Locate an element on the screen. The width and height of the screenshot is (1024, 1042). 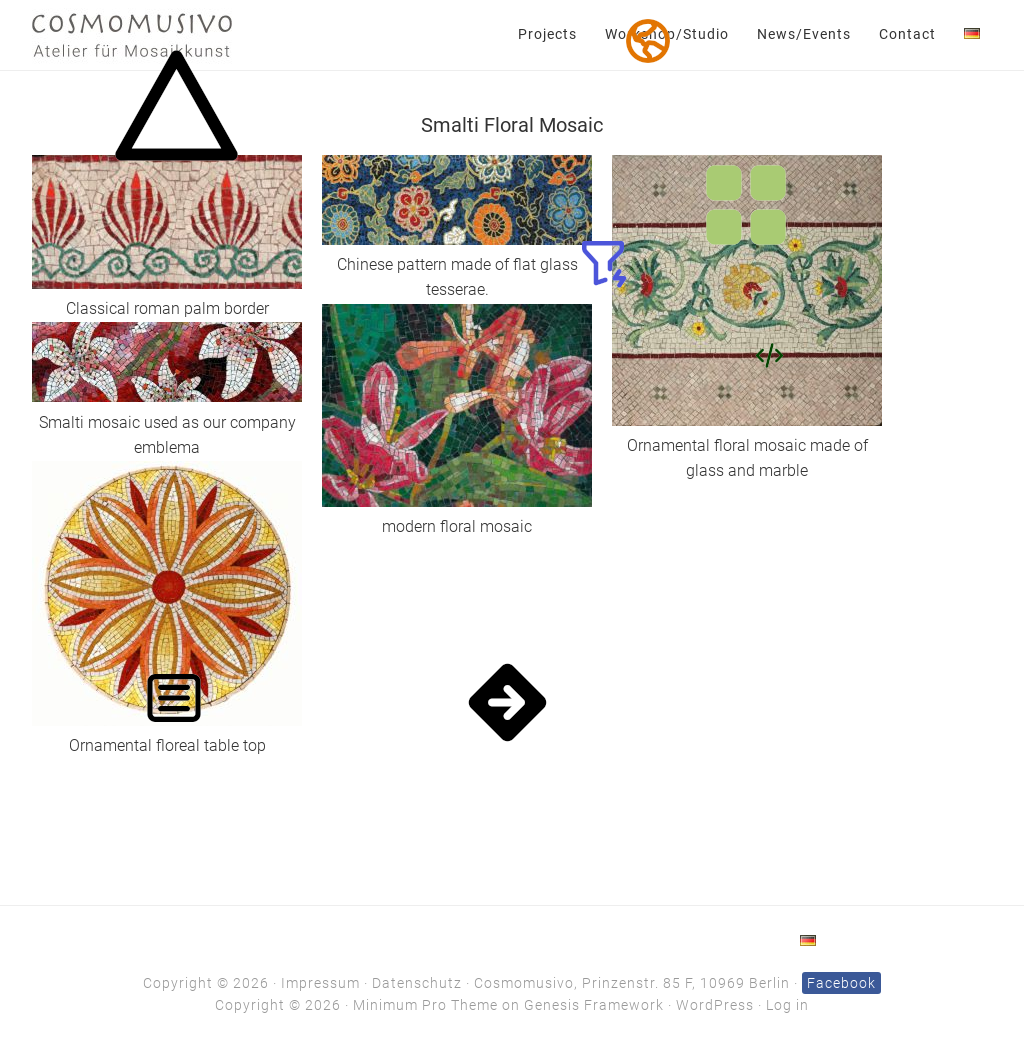
switch to grid view is located at coordinates (746, 205).